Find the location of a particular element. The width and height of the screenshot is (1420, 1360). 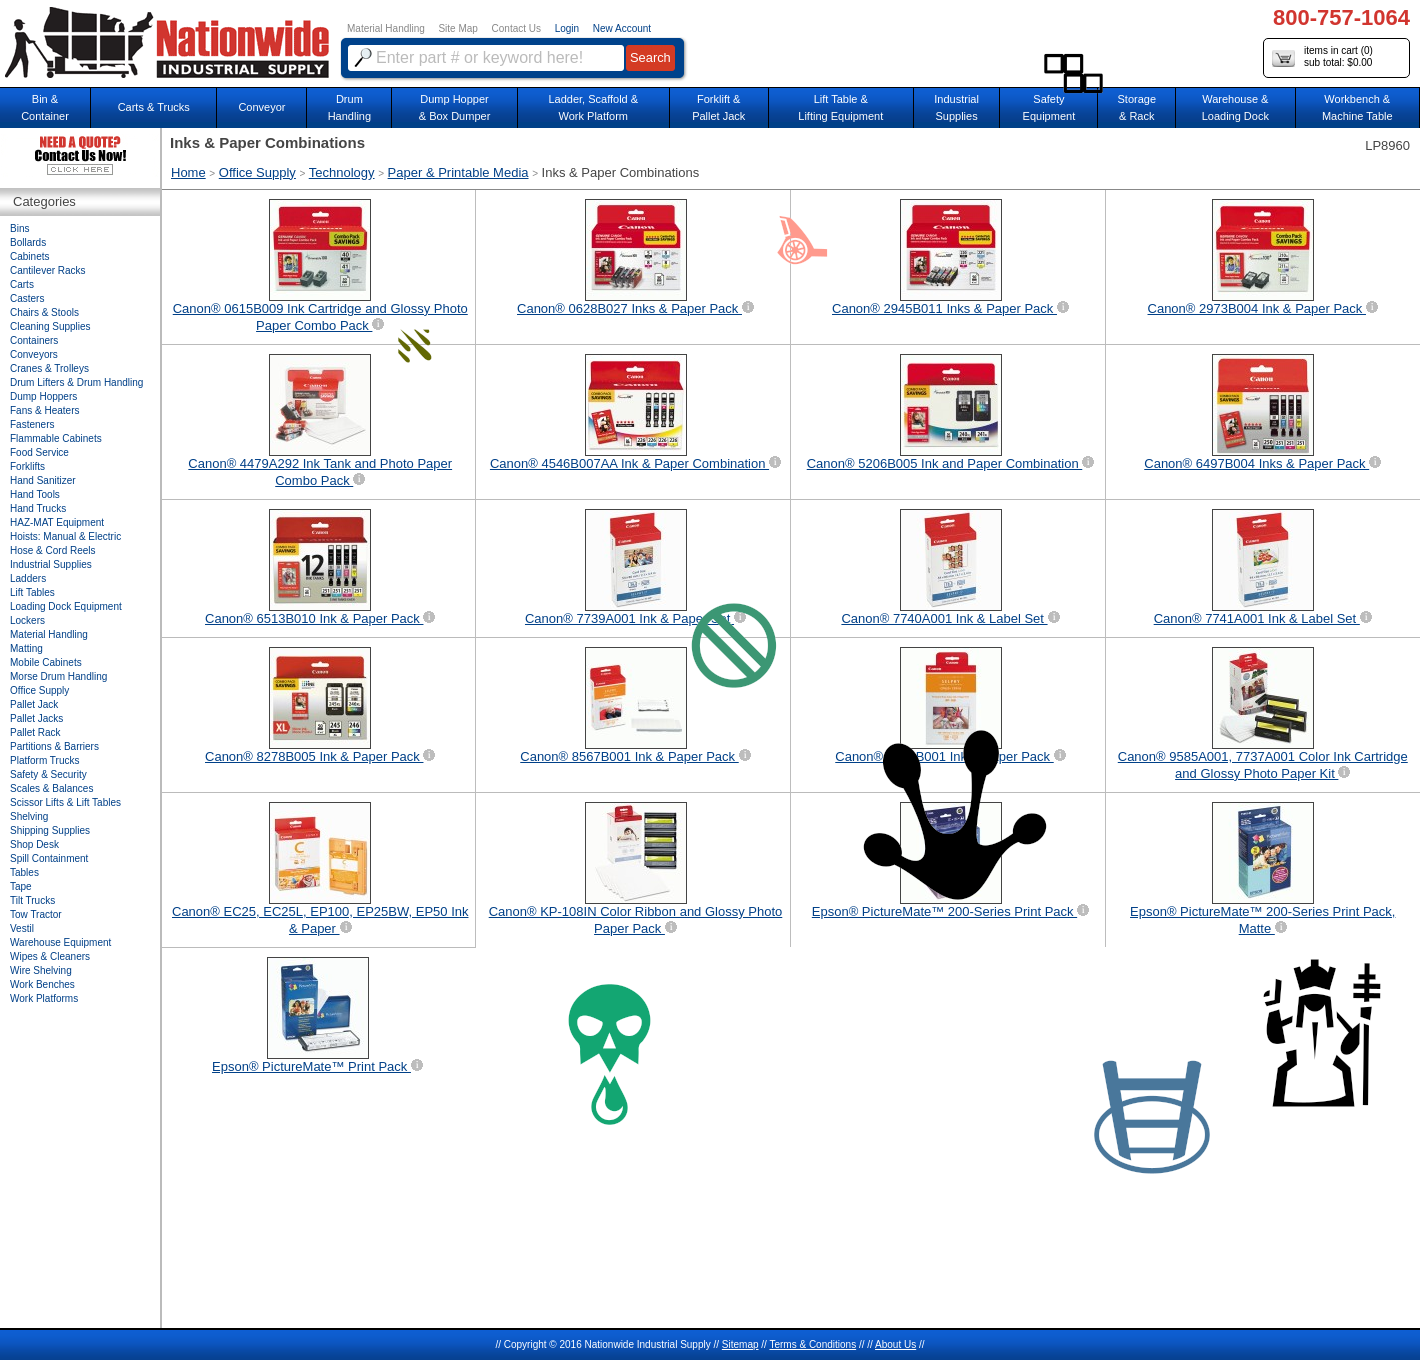

indicates a poisonous or toxic item is located at coordinates (609, 1054).